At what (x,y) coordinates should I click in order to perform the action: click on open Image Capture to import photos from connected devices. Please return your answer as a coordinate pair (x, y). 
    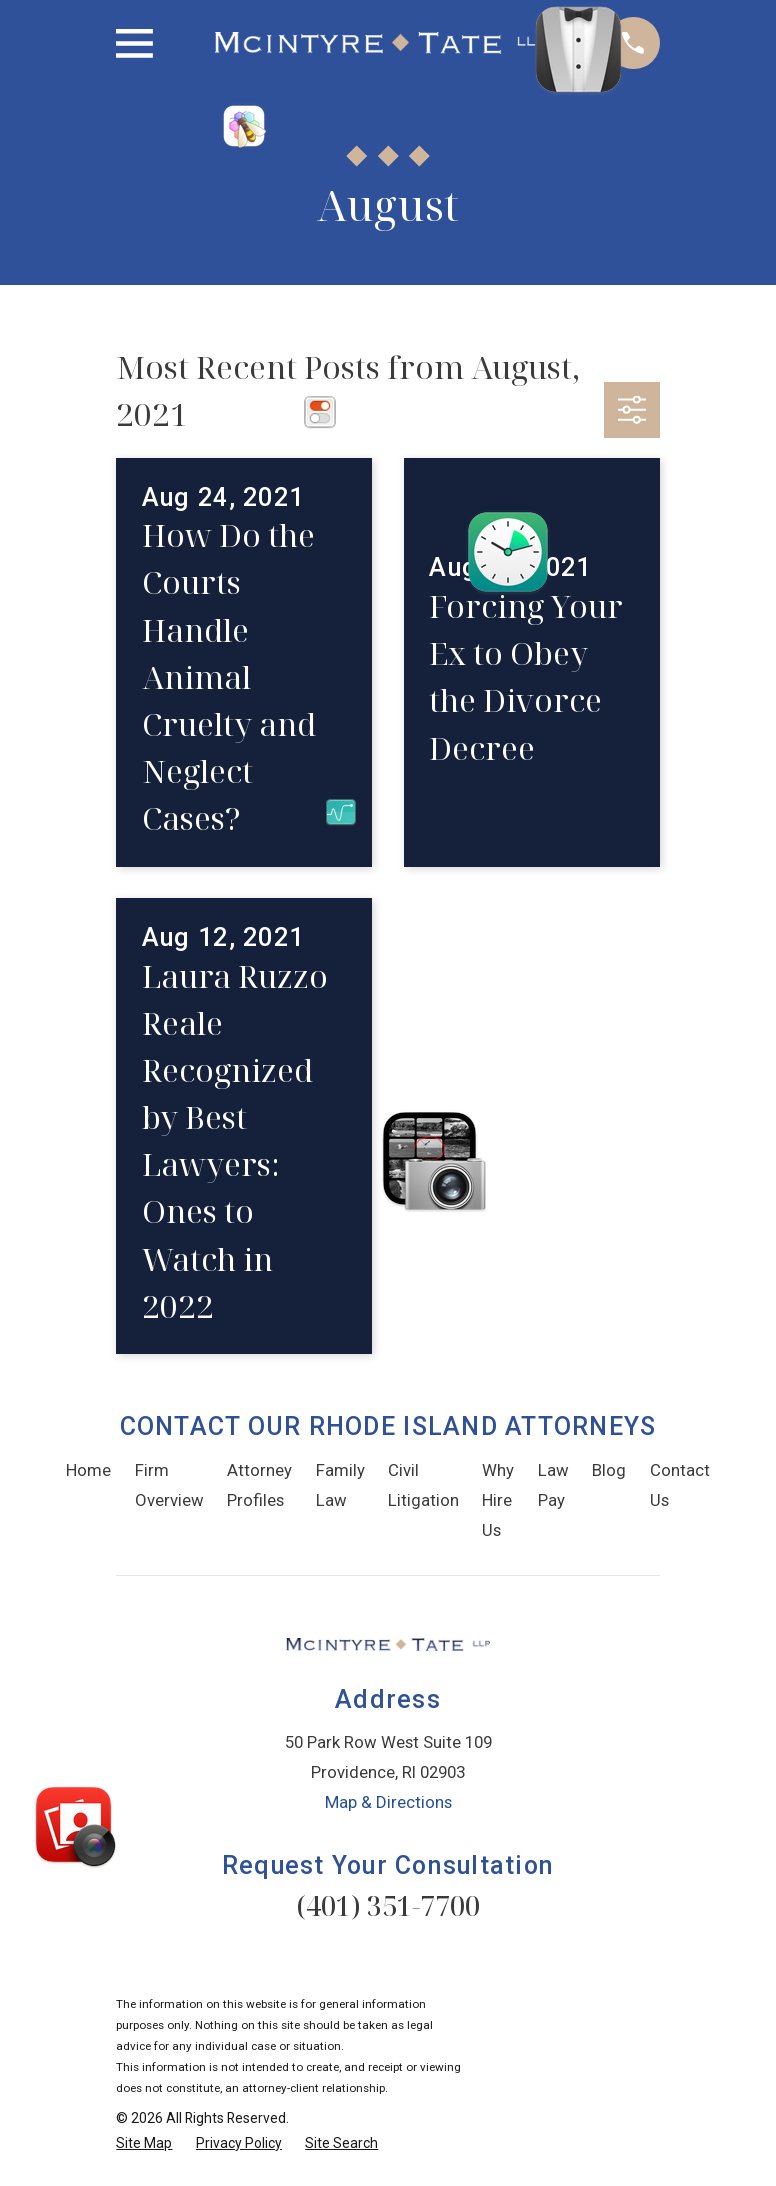
    Looking at the image, I should click on (429, 1158).